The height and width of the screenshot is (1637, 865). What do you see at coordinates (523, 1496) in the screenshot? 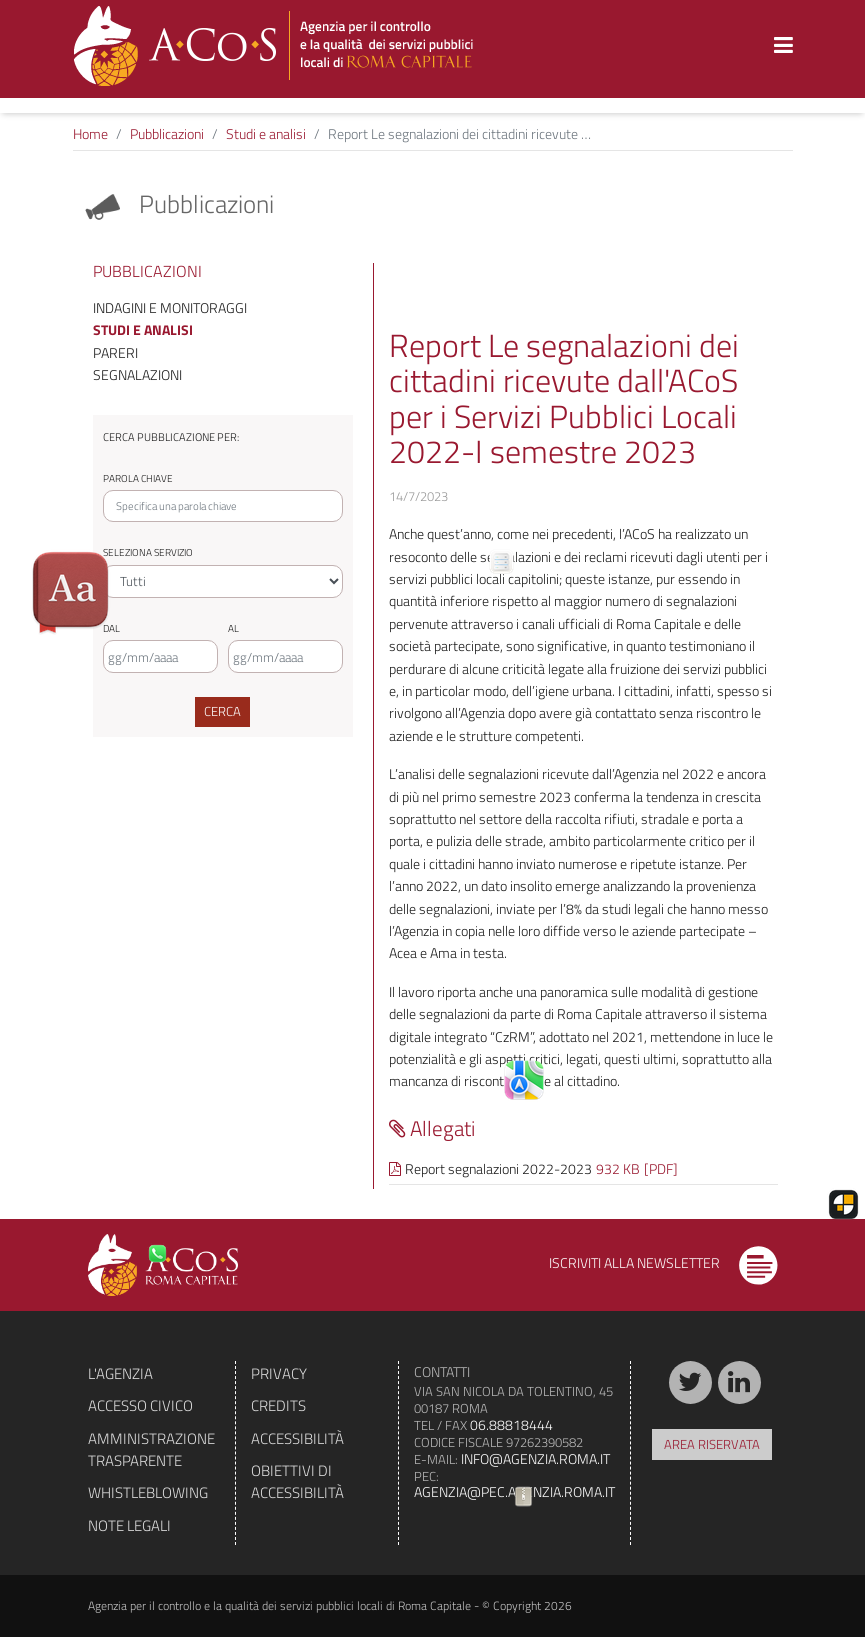
I see `open engrampa archive manager` at bounding box center [523, 1496].